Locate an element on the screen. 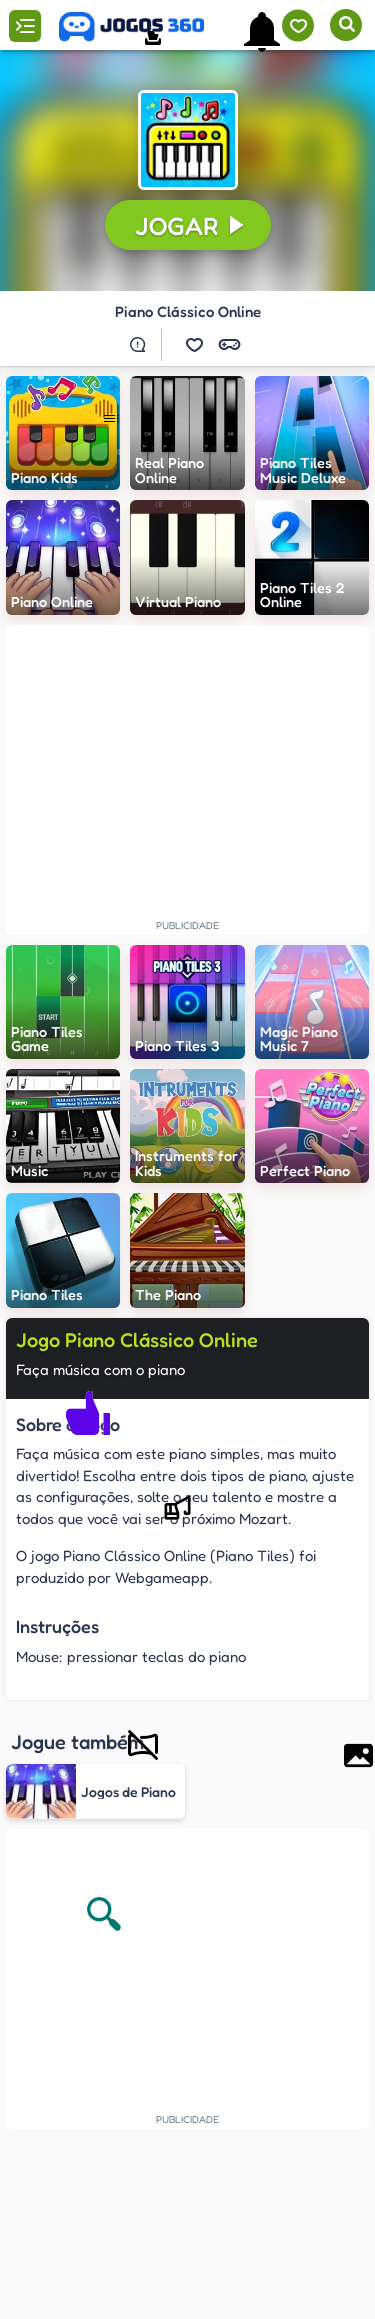 This screenshot has width=375, height=2319. view photos or images is located at coordinates (358, 1755).